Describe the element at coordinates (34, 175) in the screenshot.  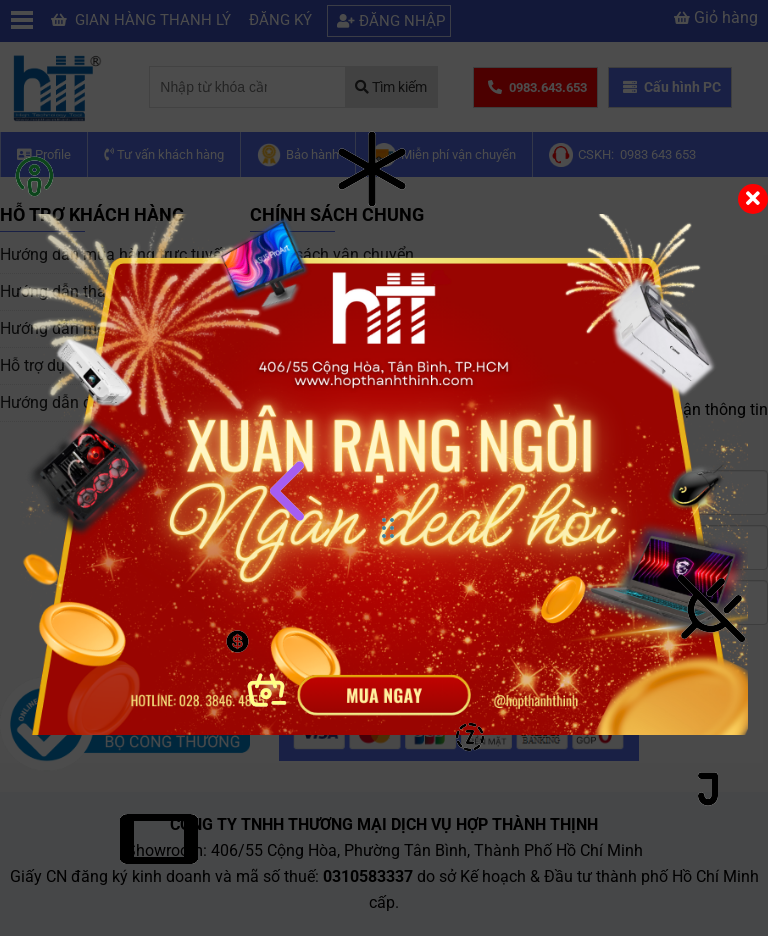
I see `open apple podcasts app` at that location.